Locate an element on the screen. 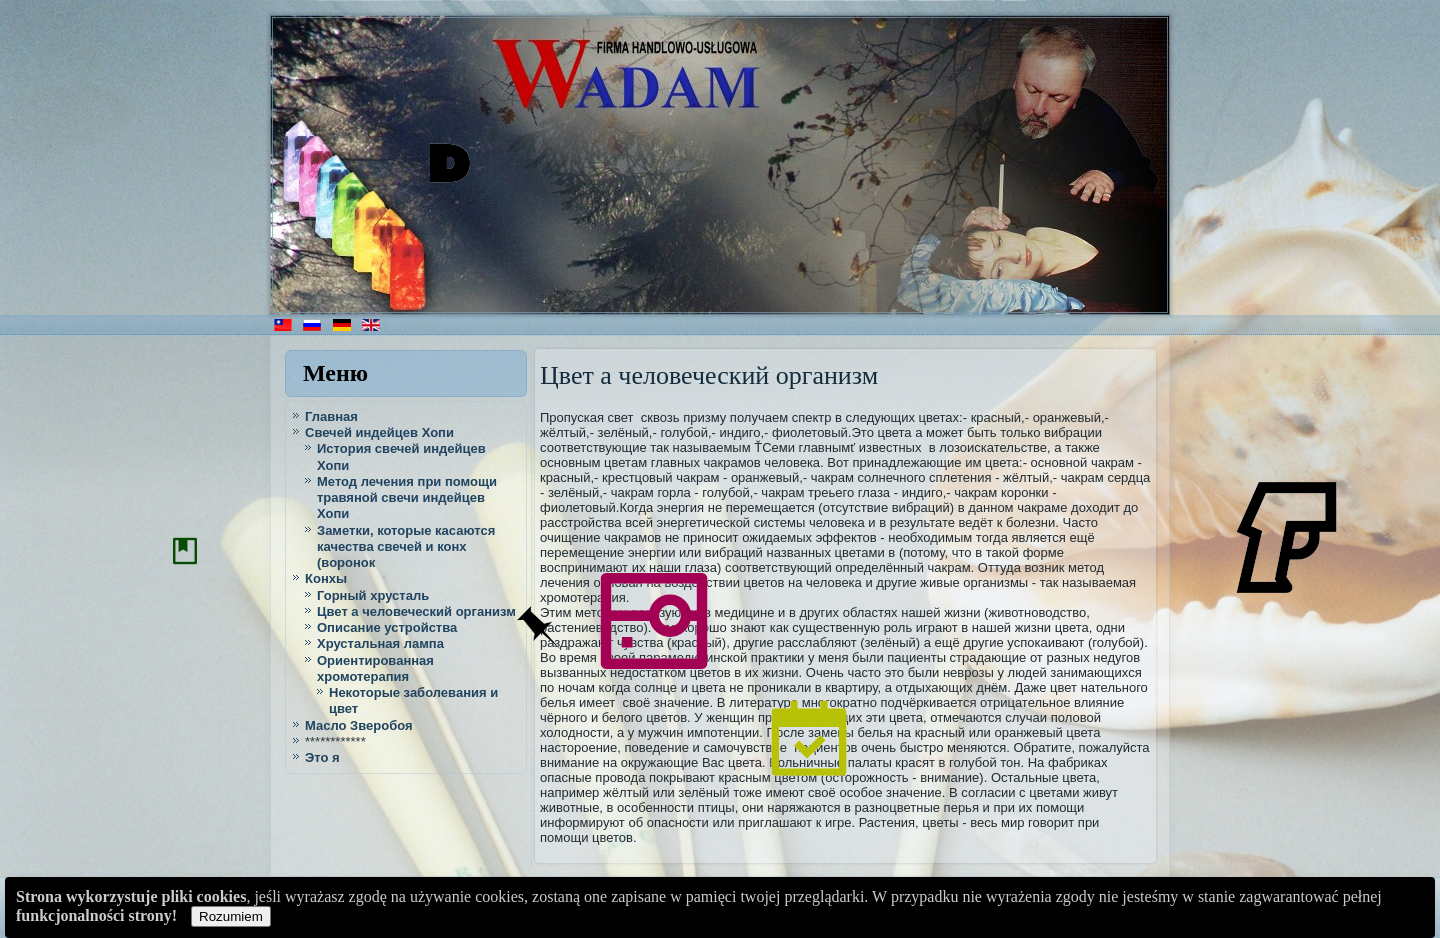 The width and height of the screenshot is (1440, 938). DMM.com logo is located at coordinates (450, 163).